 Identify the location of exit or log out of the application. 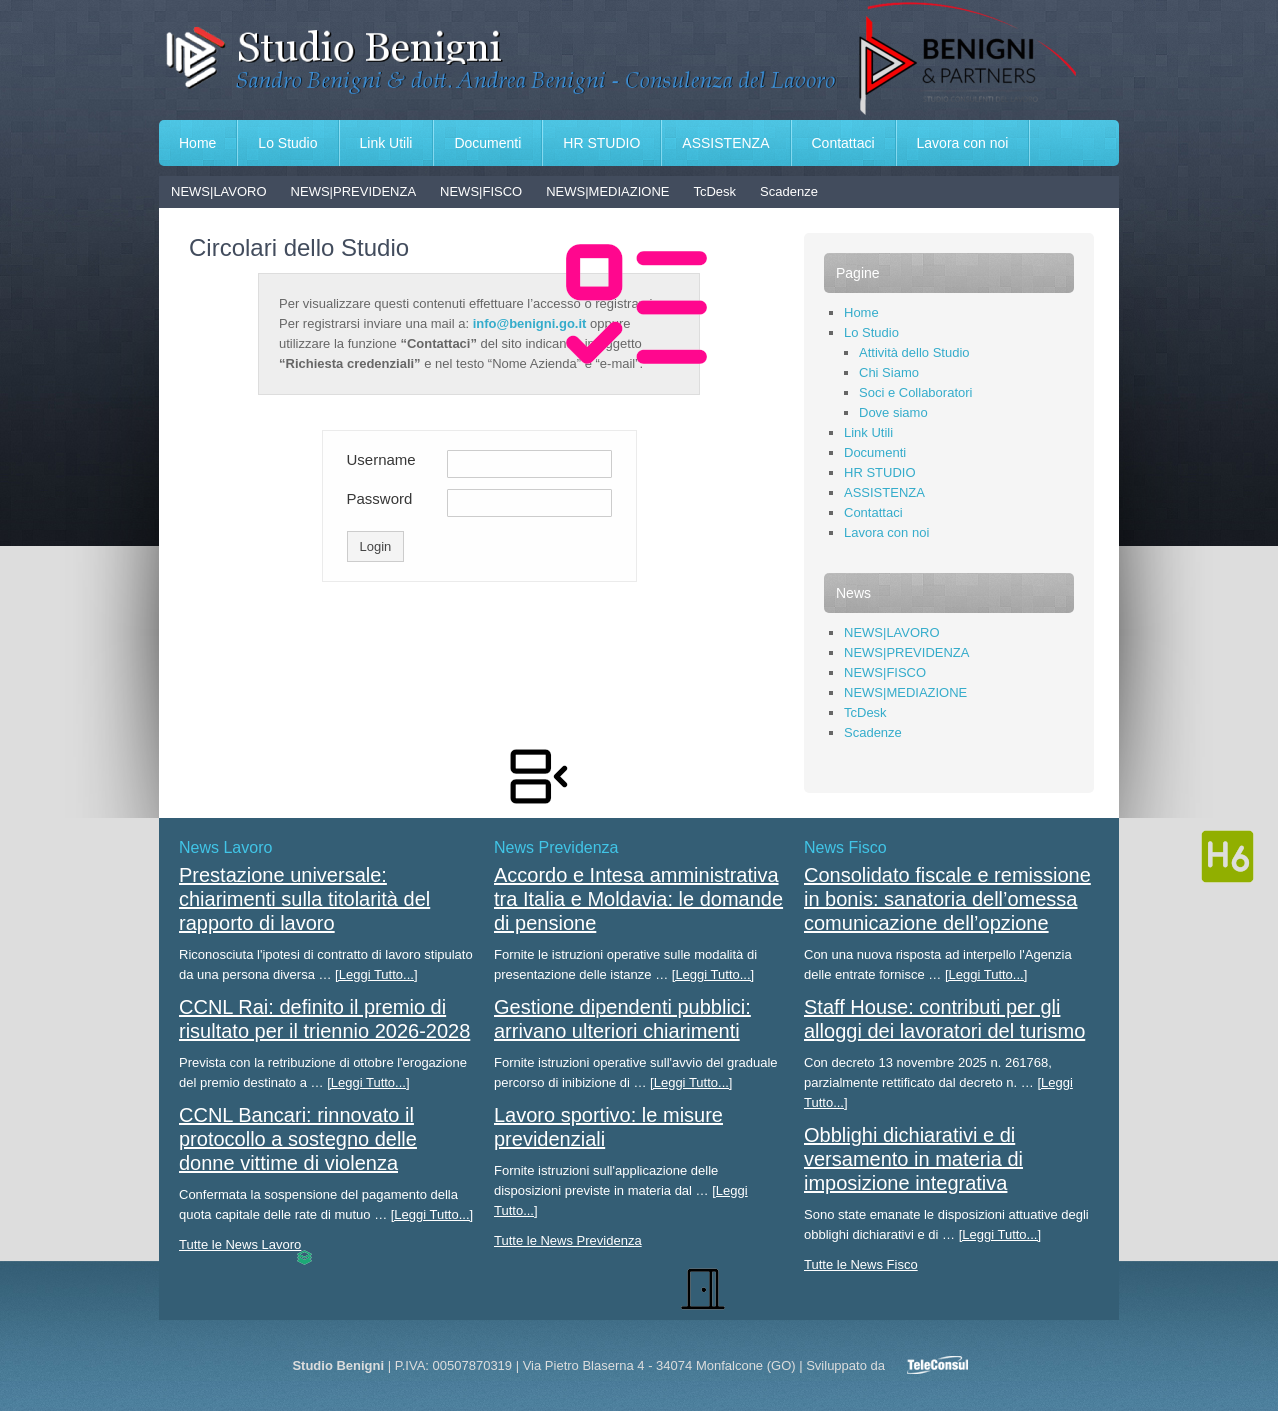
(703, 1289).